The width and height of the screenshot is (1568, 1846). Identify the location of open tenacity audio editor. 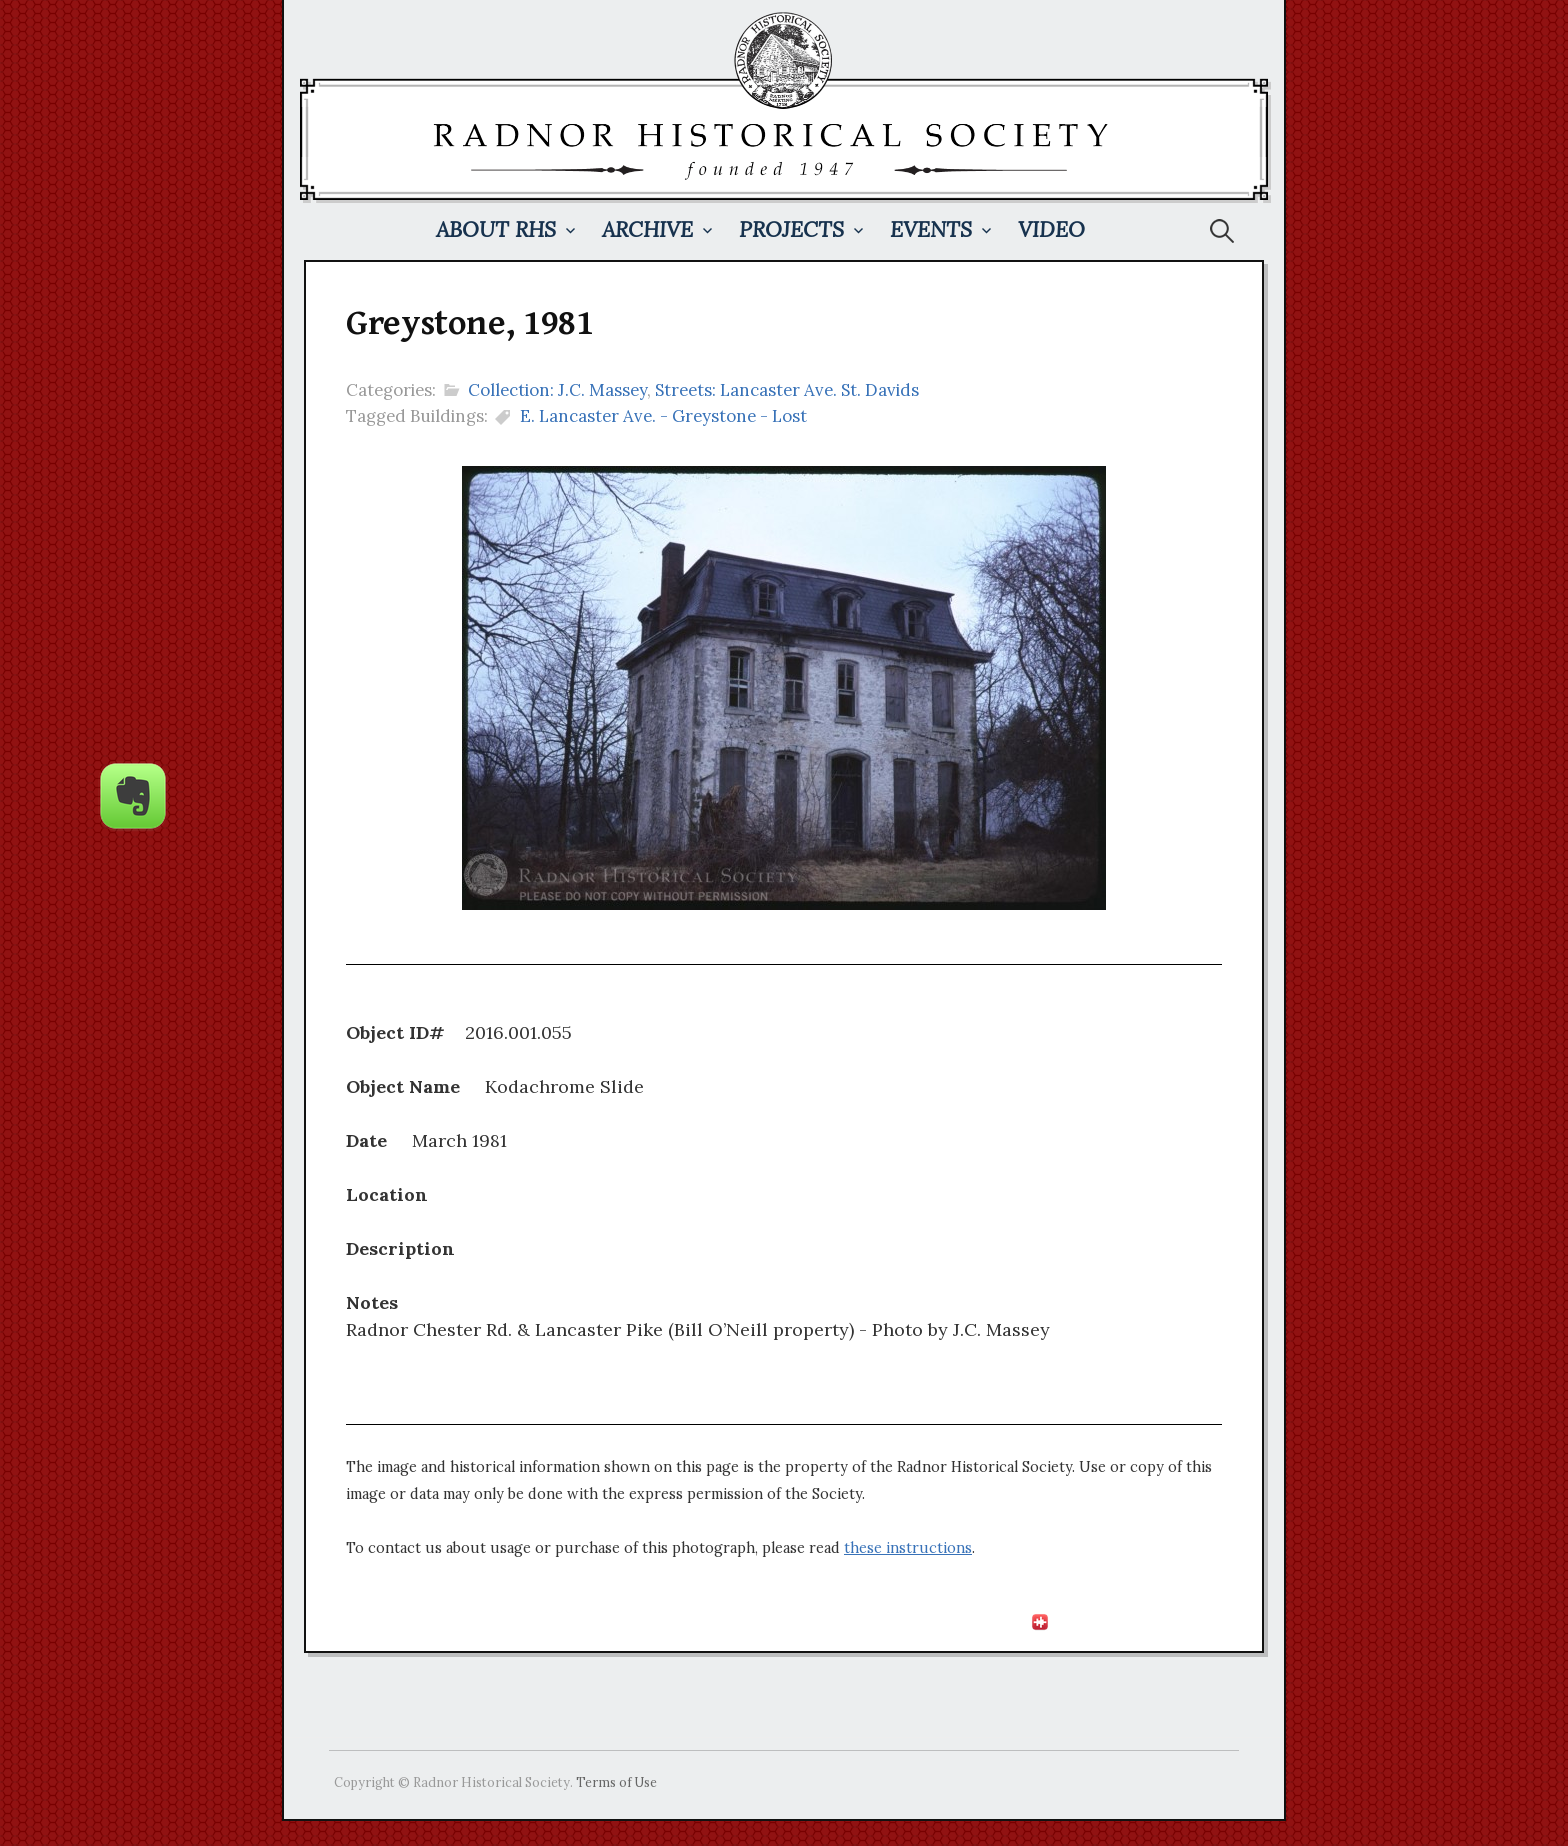
(1040, 1622).